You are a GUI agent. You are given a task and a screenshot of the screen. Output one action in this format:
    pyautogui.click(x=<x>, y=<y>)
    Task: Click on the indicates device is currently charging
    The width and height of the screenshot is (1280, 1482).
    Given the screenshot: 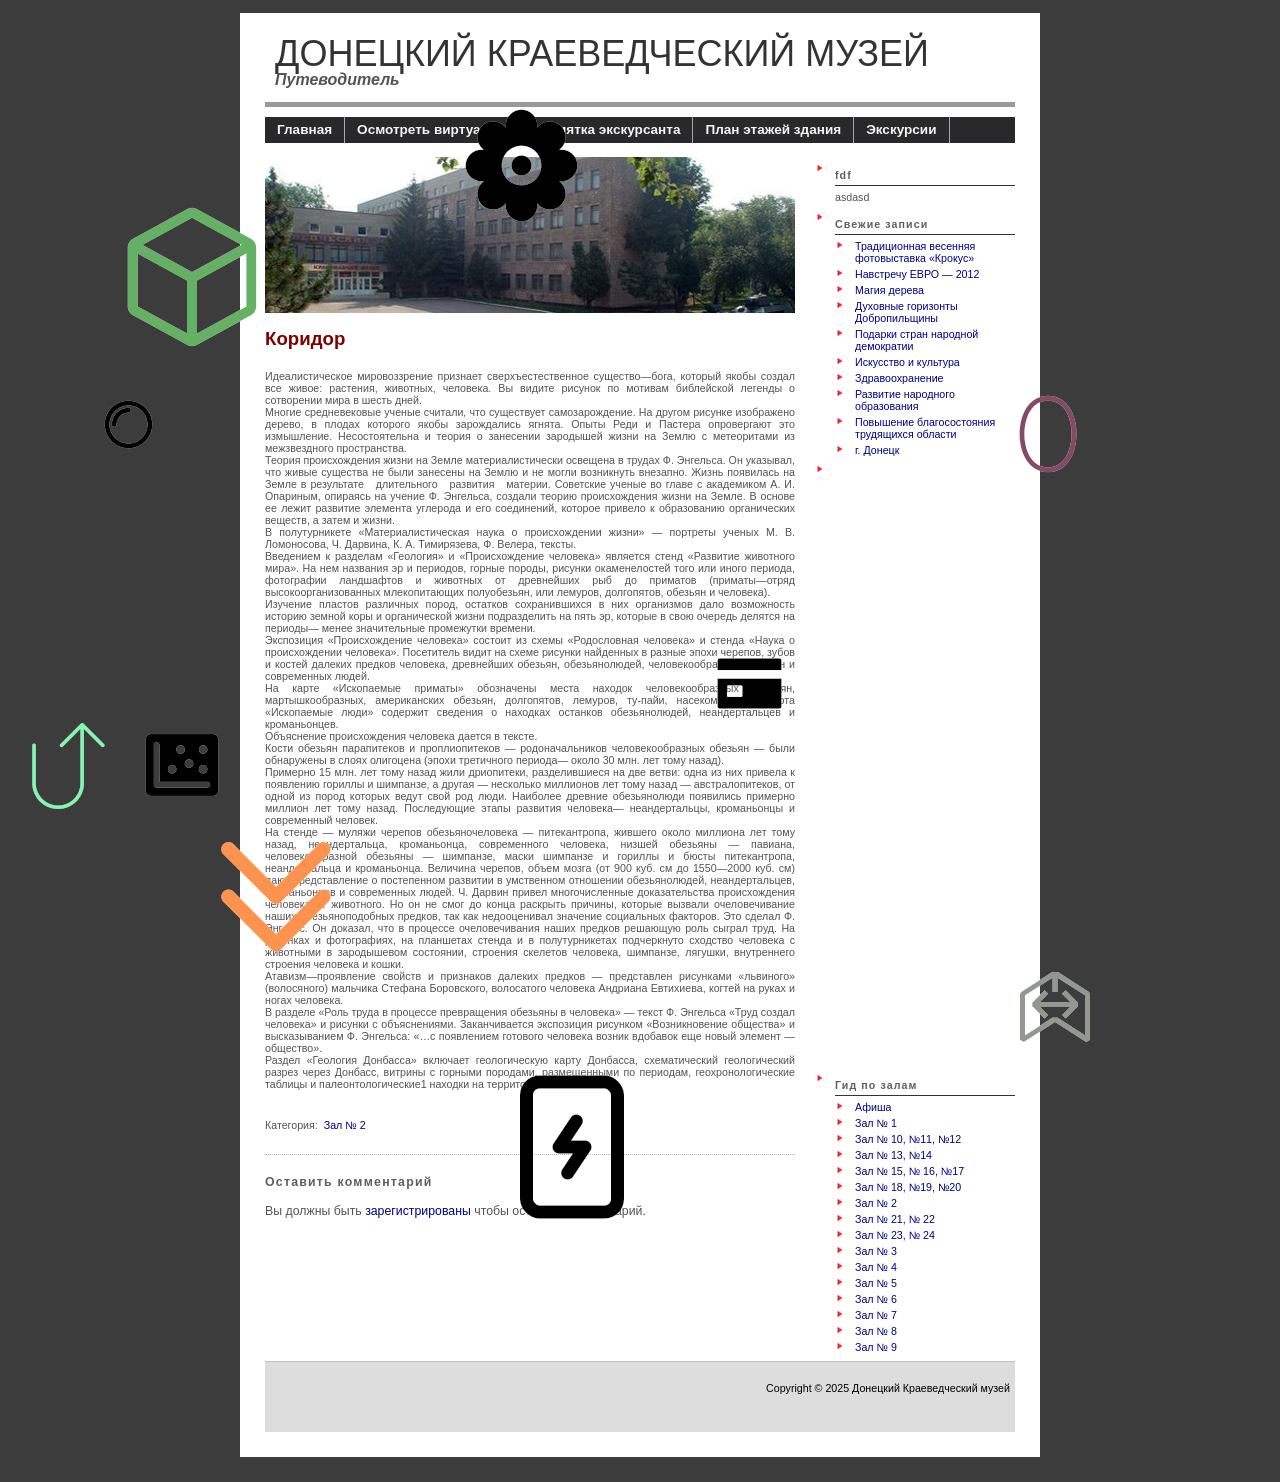 What is the action you would take?
    pyautogui.click(x=572, y=1147)
    